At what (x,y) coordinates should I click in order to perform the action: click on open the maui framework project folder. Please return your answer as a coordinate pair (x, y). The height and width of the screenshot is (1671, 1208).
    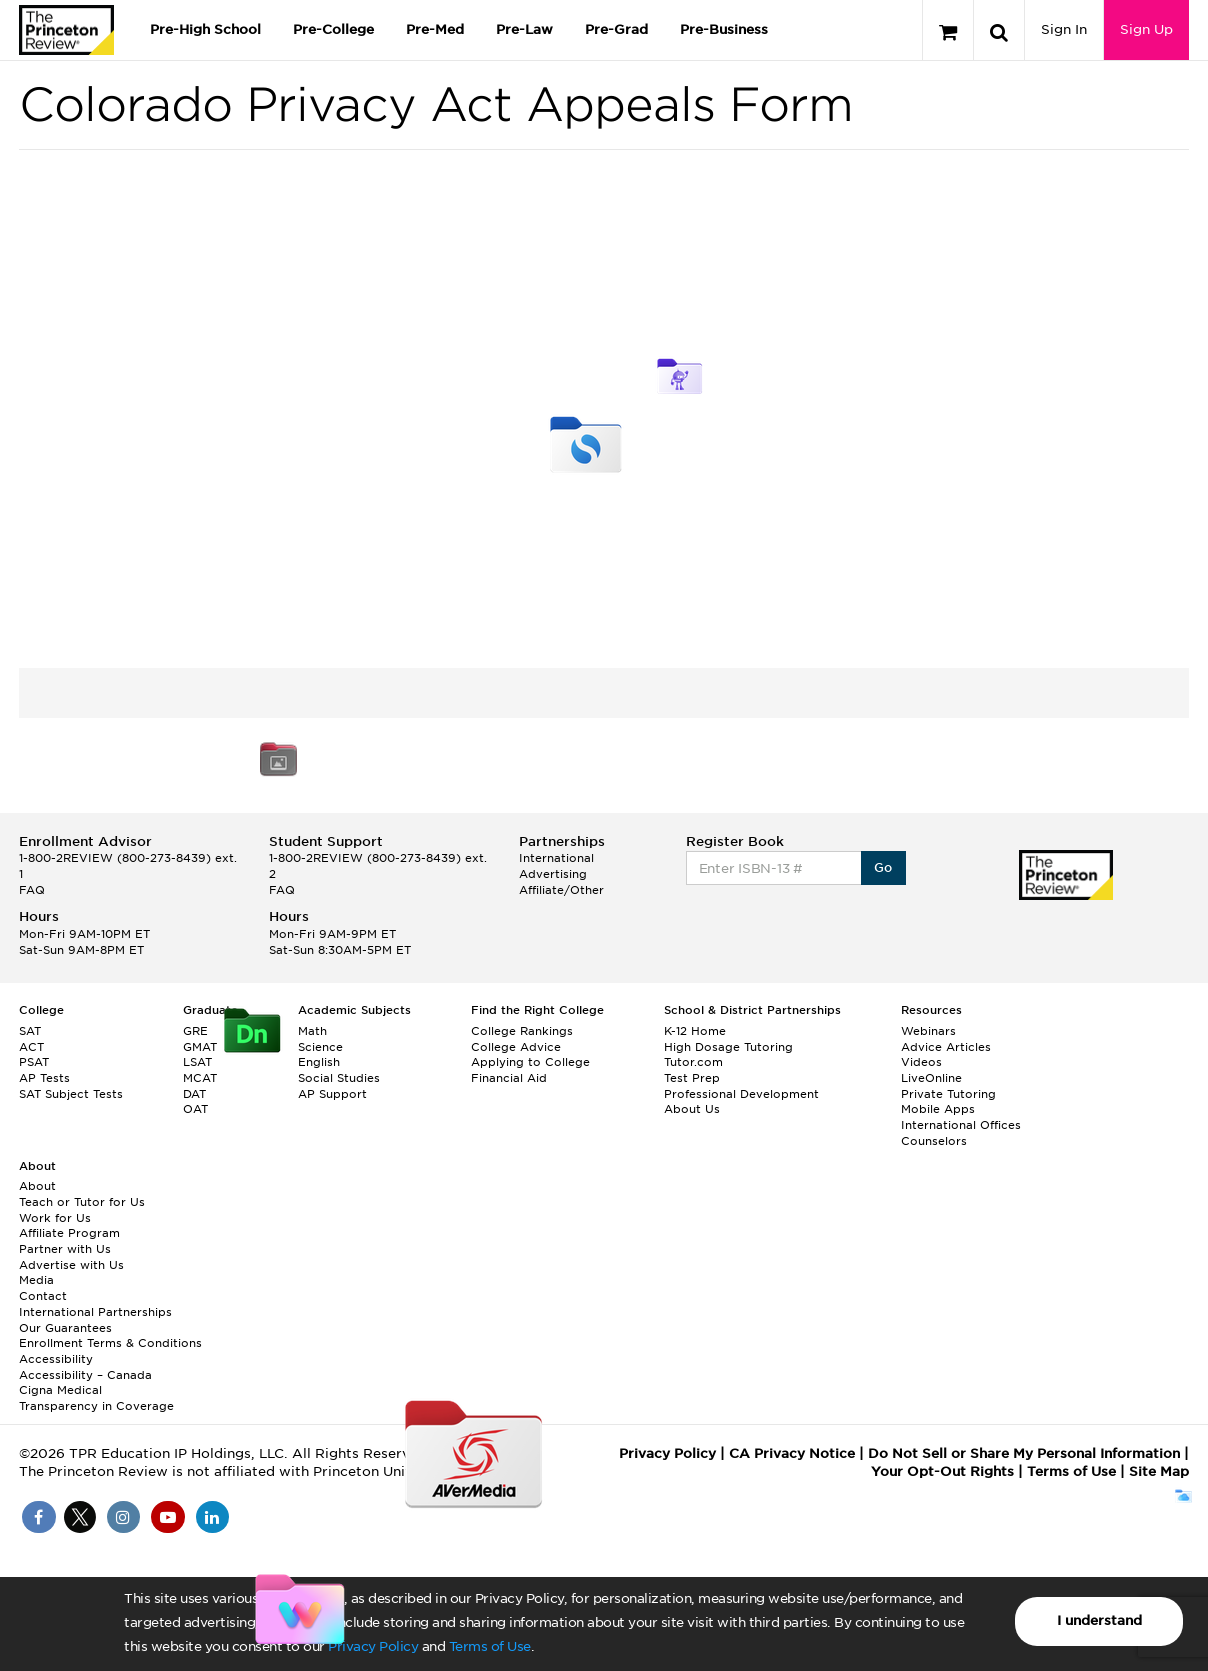
    Looking at the image, I should click on (679, 377).